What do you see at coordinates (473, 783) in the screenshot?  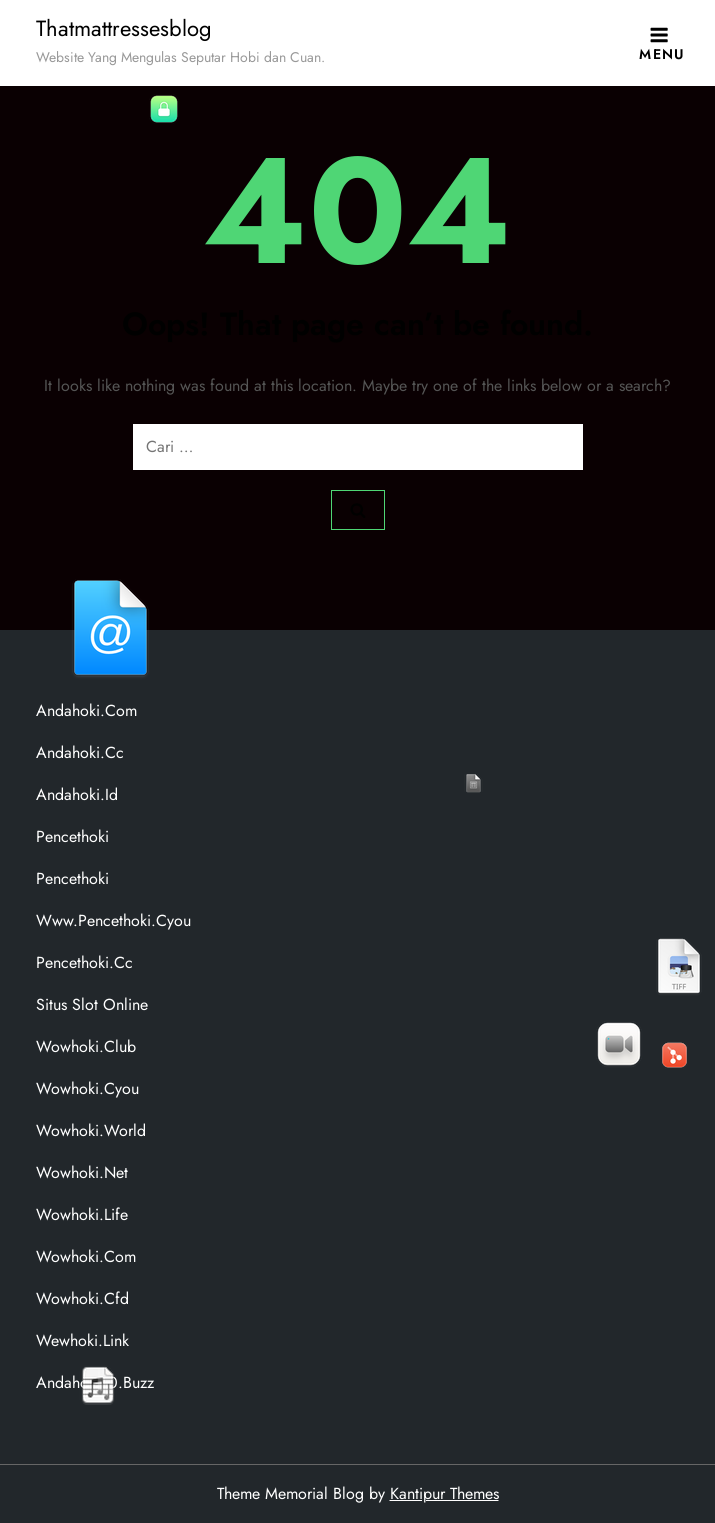 I see `open a kvtml vocabulary file` at bounding box center [473, 783].